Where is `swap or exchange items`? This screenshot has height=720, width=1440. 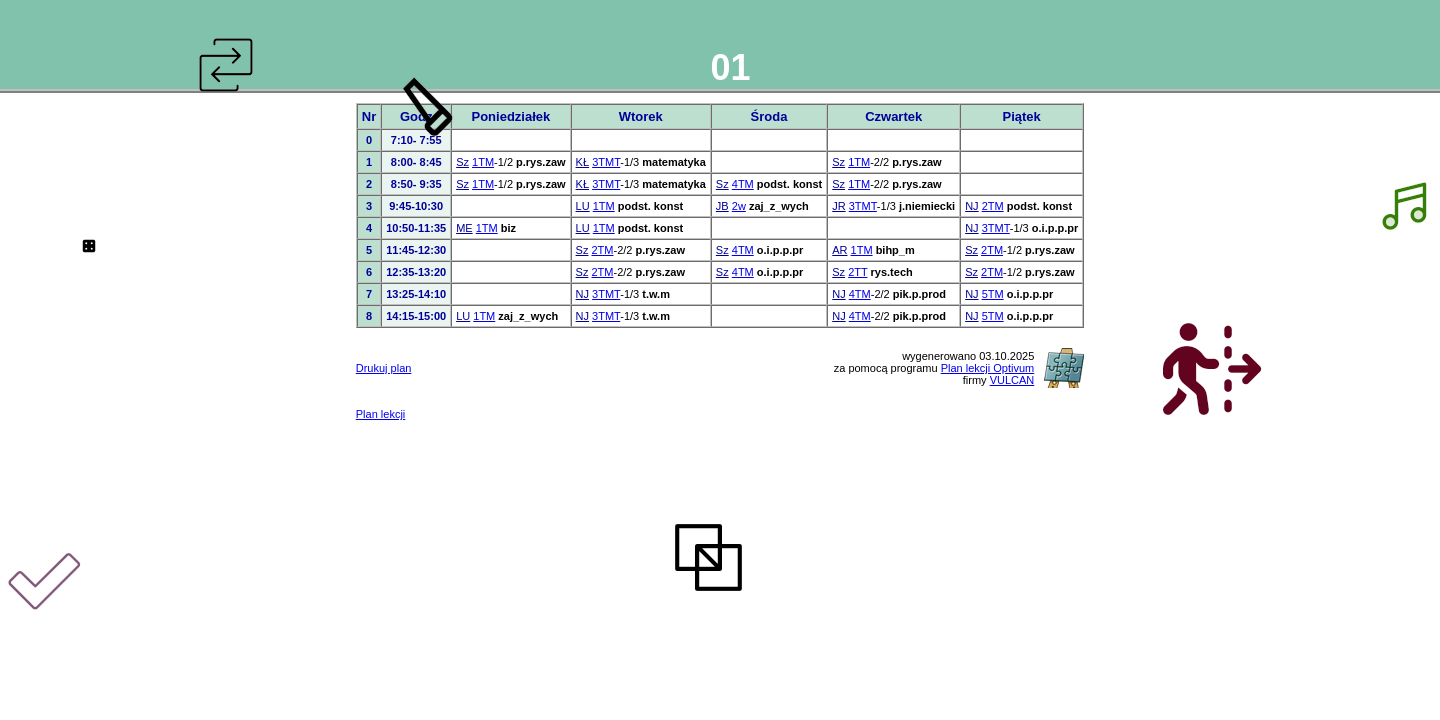
swap or exchange items is located at coordinates (226, 65).